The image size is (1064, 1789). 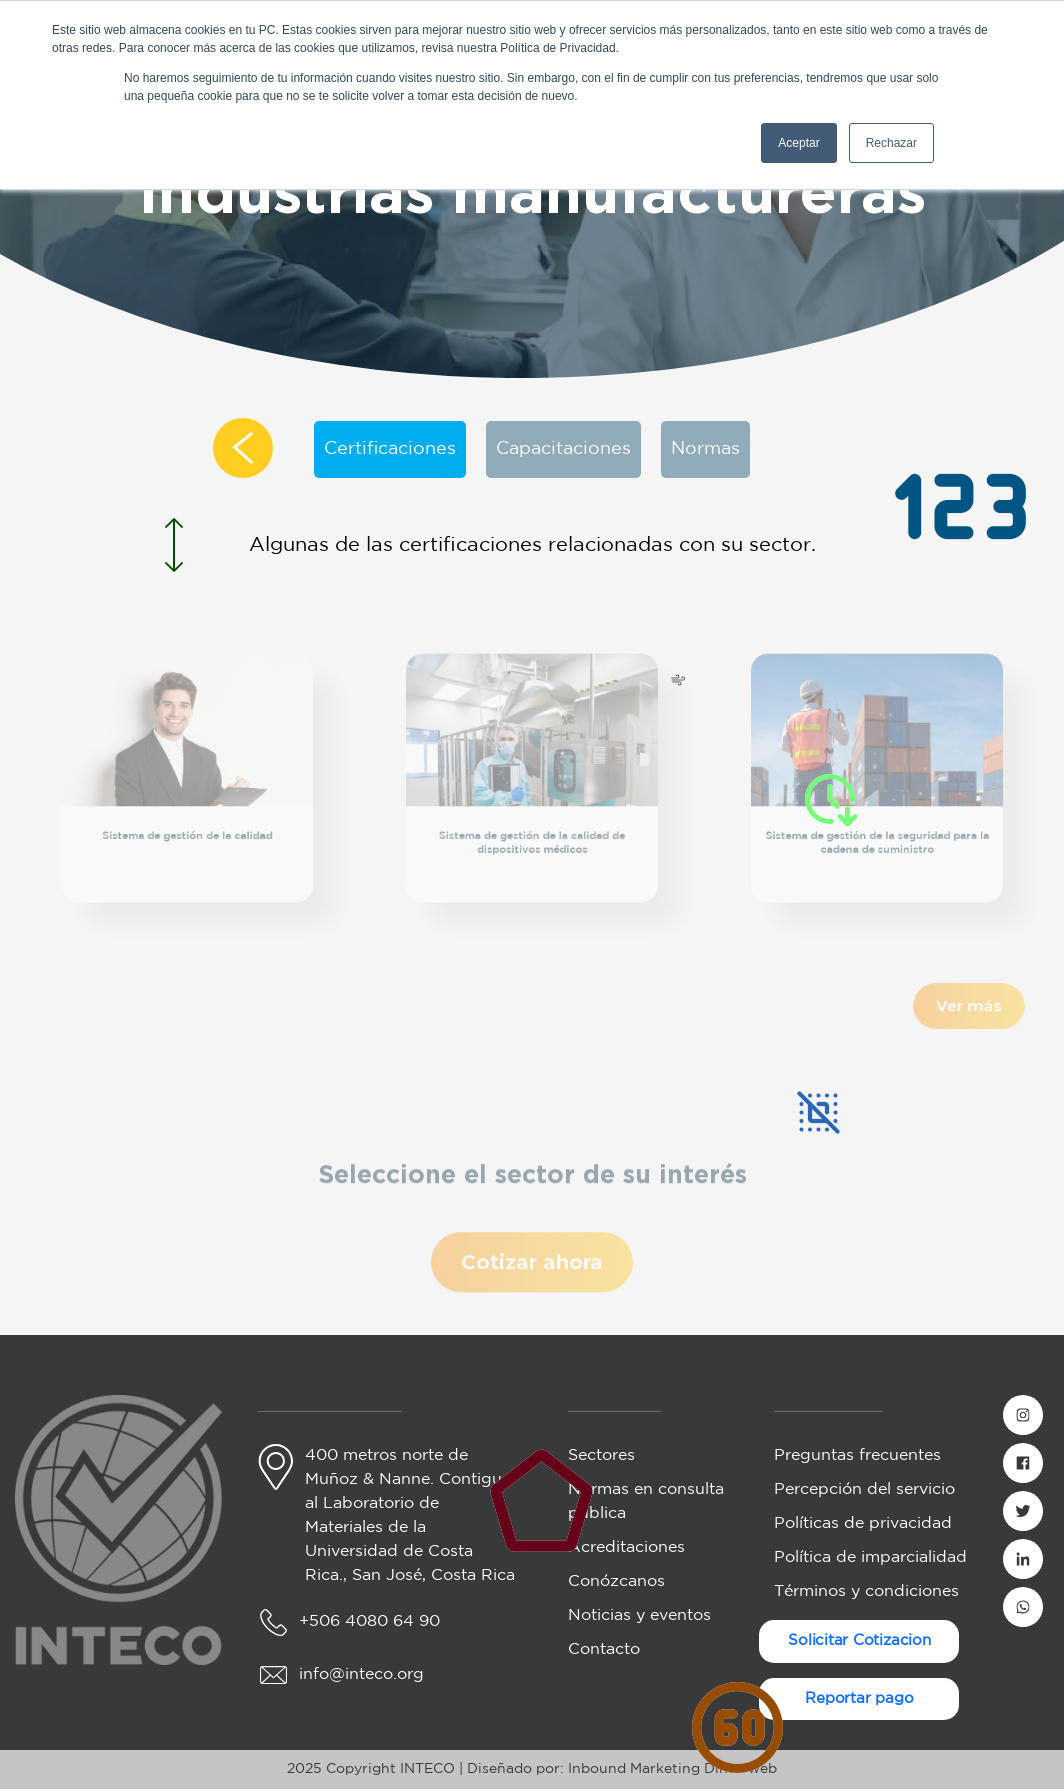 I want to click on switch to numeric input mode, so click(x=960, y=506).